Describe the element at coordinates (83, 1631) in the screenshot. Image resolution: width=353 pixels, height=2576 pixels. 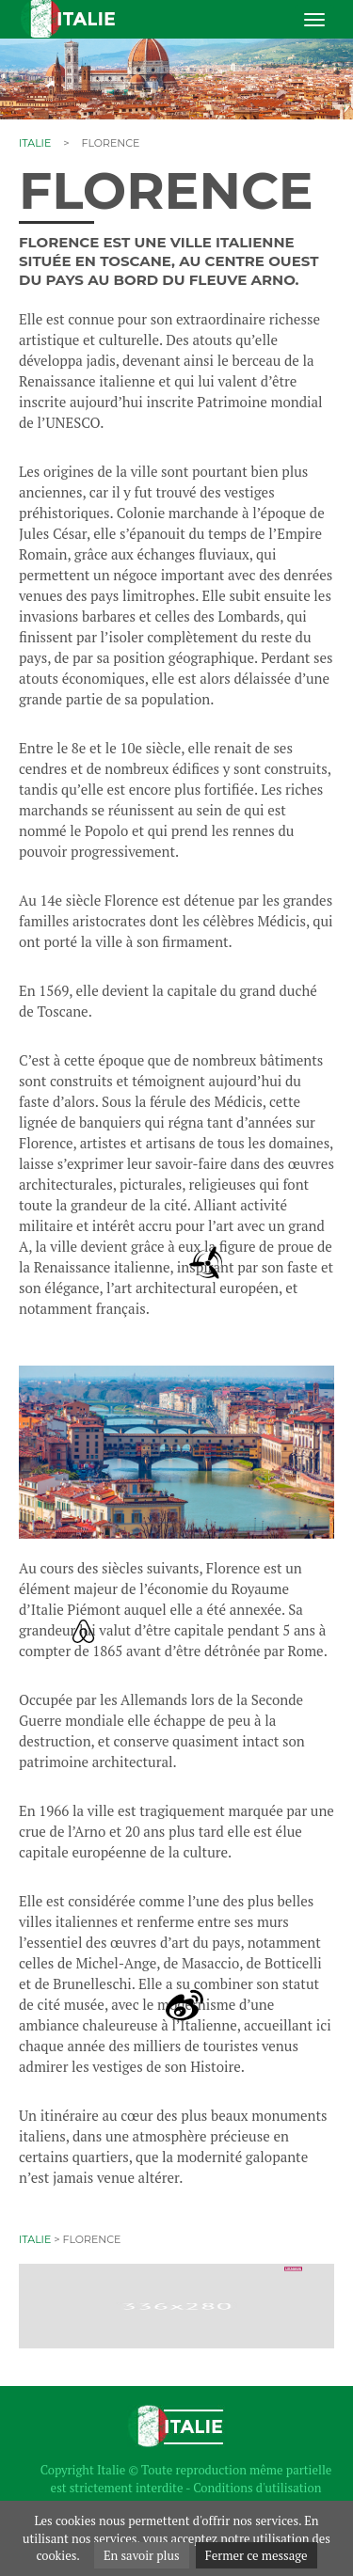
I see `open the Airbnb app` at that location.